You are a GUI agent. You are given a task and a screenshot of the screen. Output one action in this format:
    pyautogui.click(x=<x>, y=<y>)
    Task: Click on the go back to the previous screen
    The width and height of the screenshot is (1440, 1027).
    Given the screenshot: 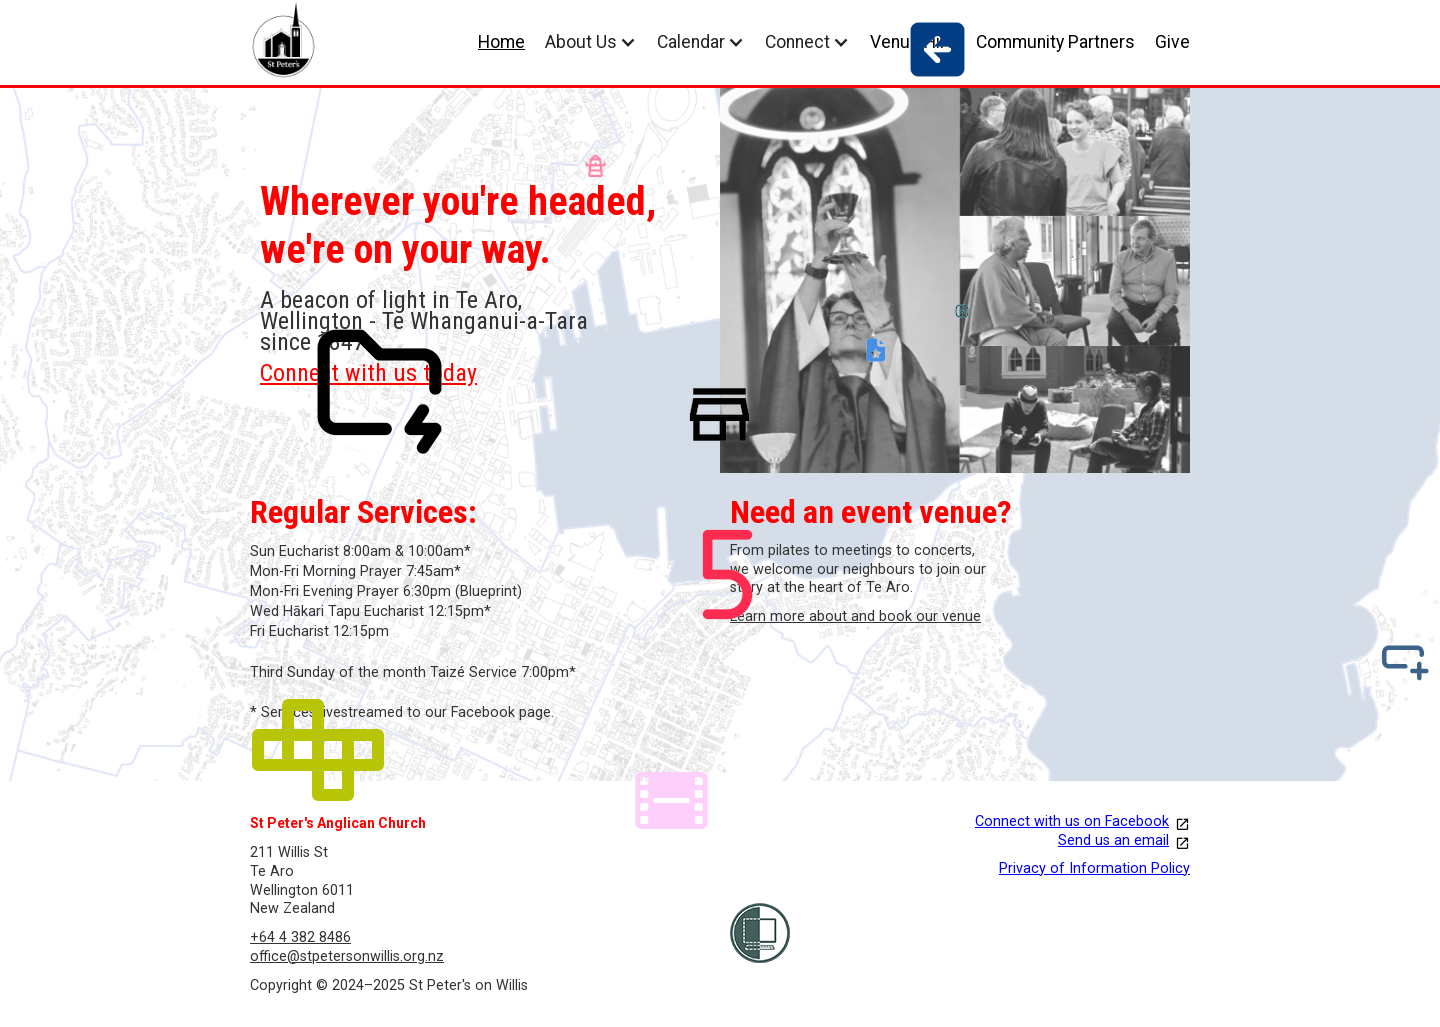 What is the action you would take?
    pyautogui.click(x=937, y=49)
    